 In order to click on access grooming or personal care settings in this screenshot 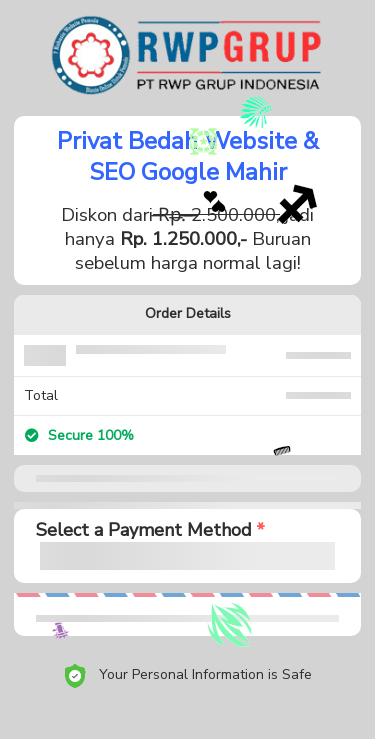, I will do `click(282, 451)`.